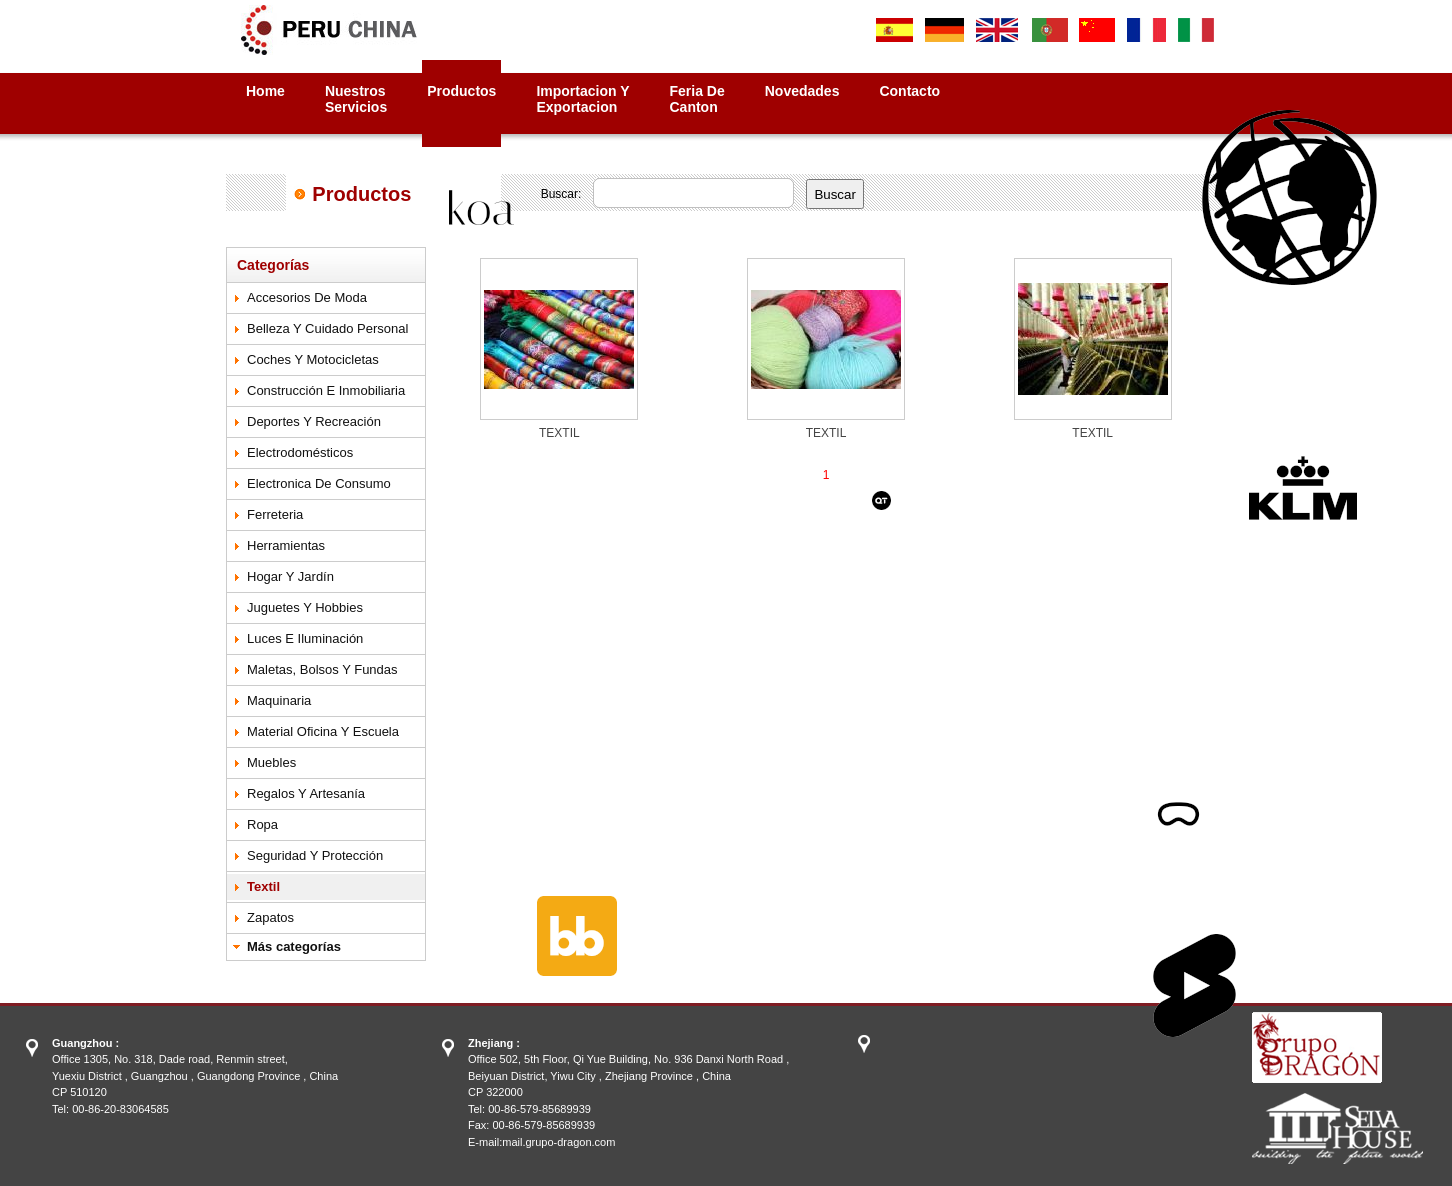  I want to click on budibase app or service logo, so click(577, 936).